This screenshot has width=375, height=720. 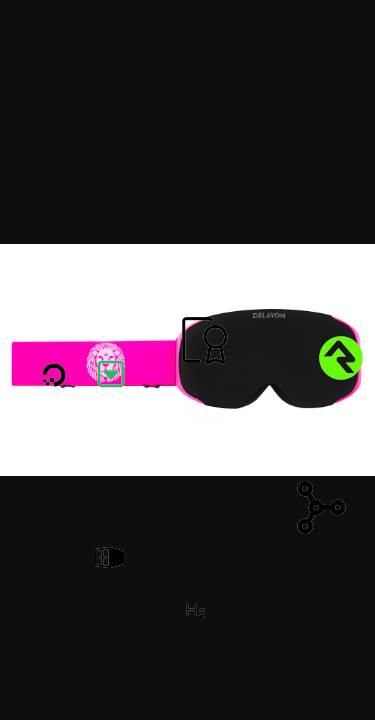 What do you see at coordinates (54, 375) in the screenshot?
I see `DigitalOcean brand logo` at bounding box center [54, 375].